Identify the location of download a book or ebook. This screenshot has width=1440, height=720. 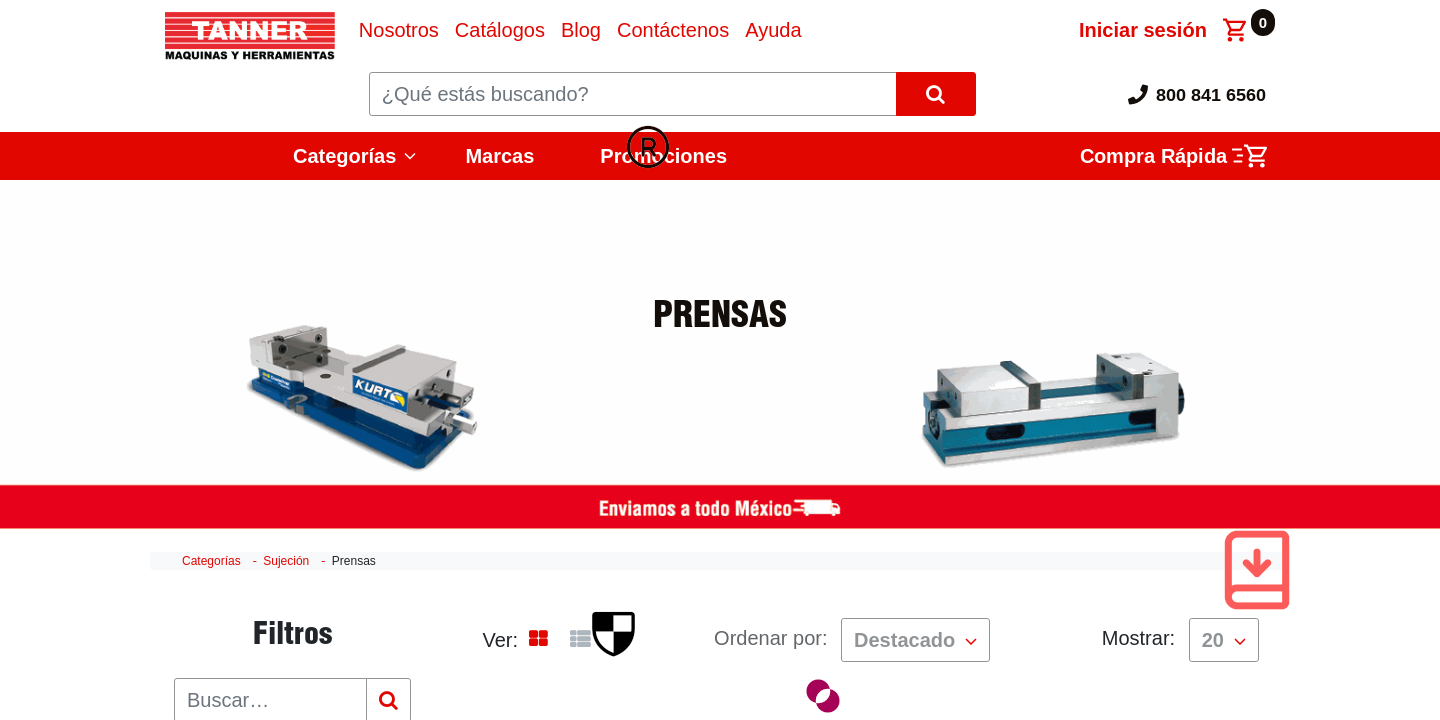
(1257, 570).